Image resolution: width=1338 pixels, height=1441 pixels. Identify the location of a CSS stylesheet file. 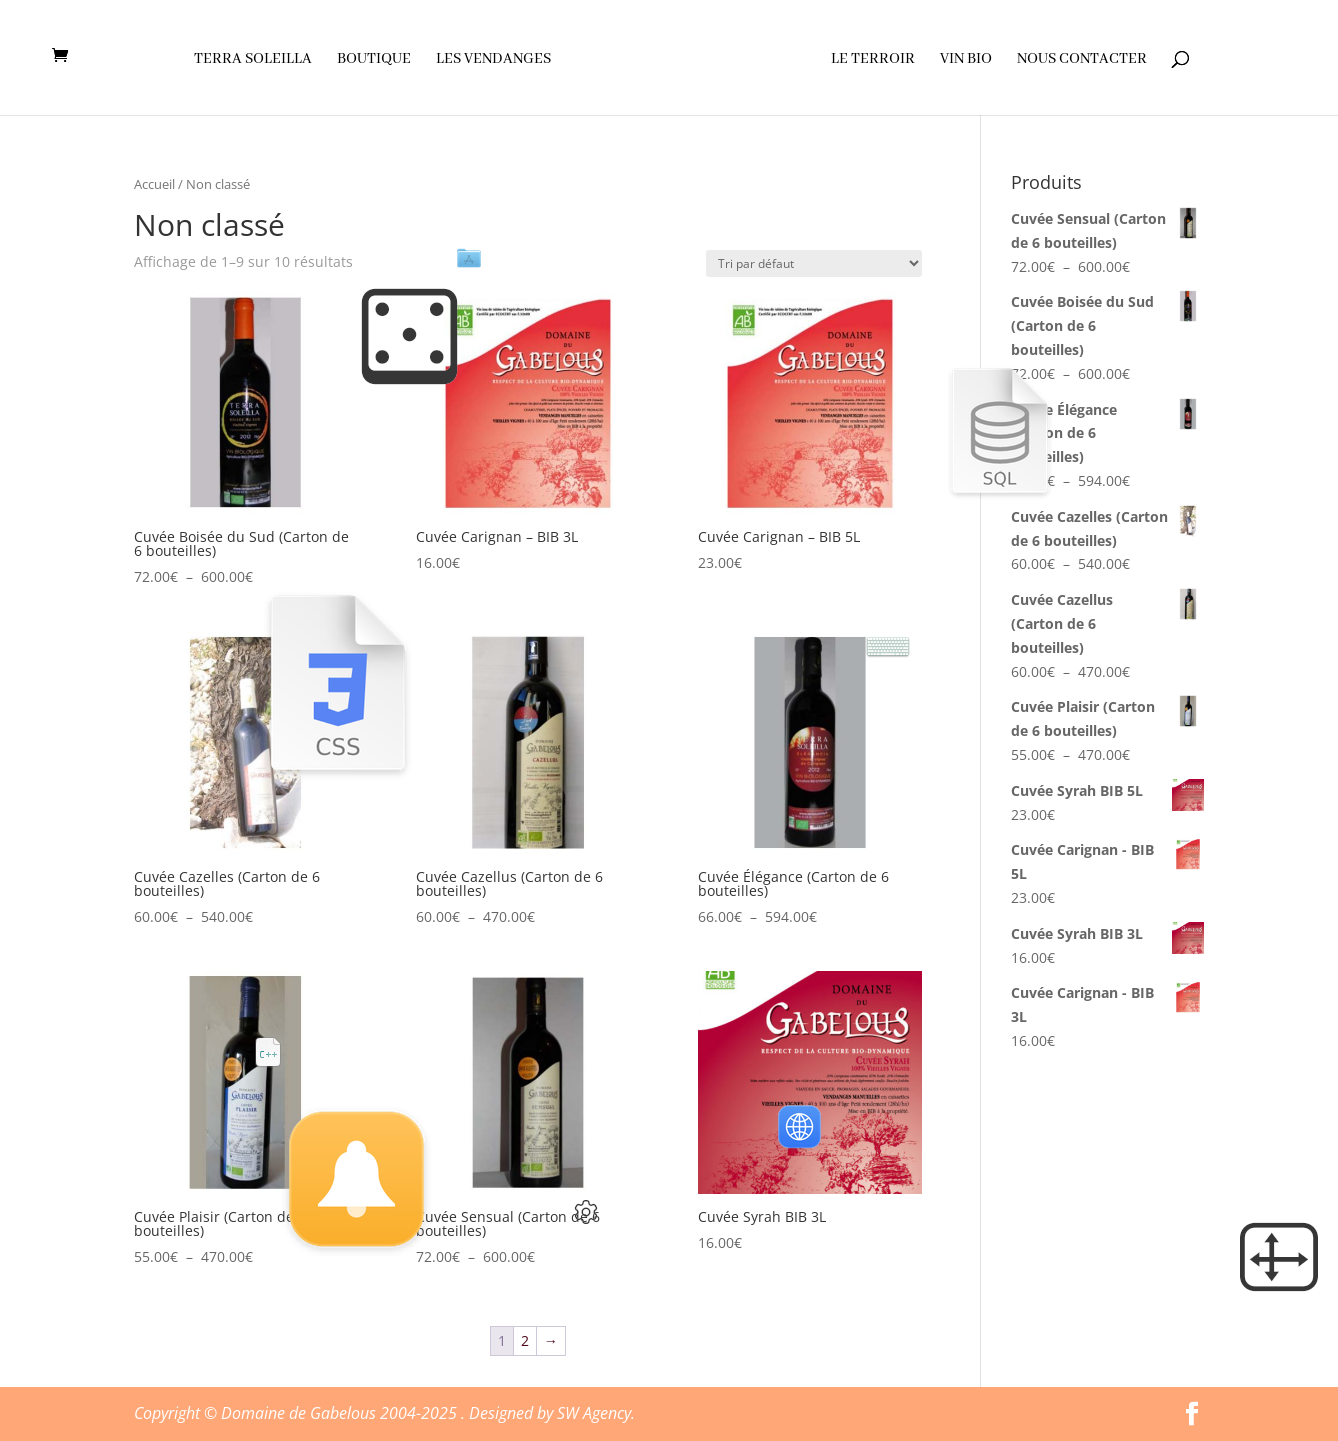
(338, 686).